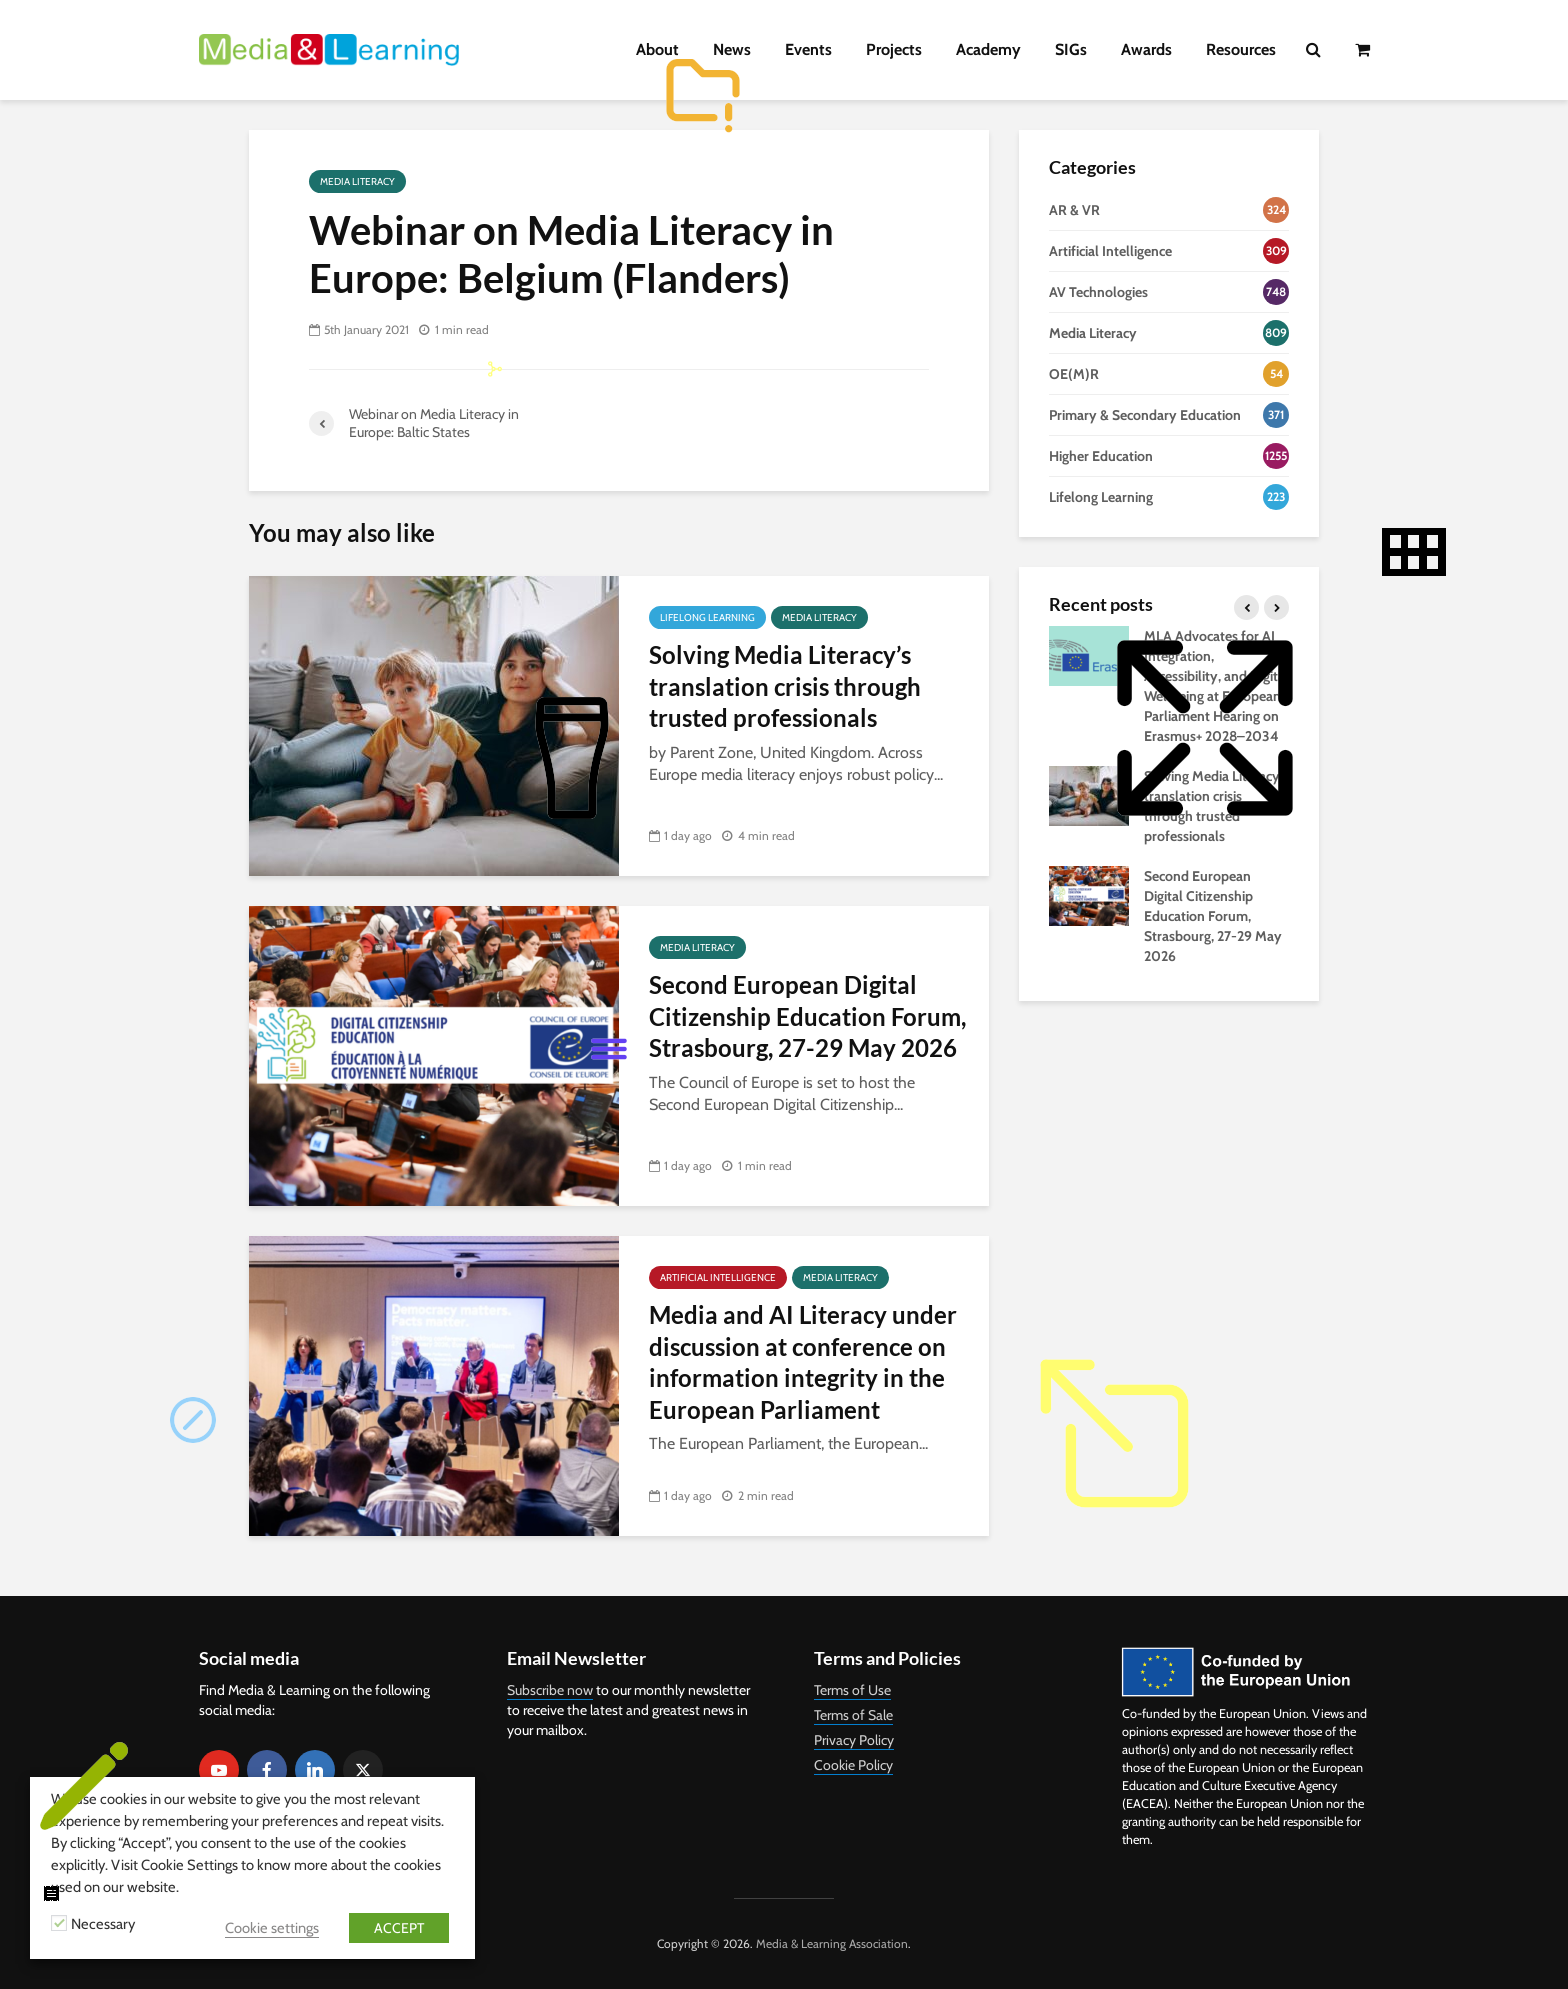 The height and width of the screenshot is (1989, 1568). What do you see at coordinates (1412, 554) in the screenshot?
I see `switch to grid view` at bounding box center [1412, 554].